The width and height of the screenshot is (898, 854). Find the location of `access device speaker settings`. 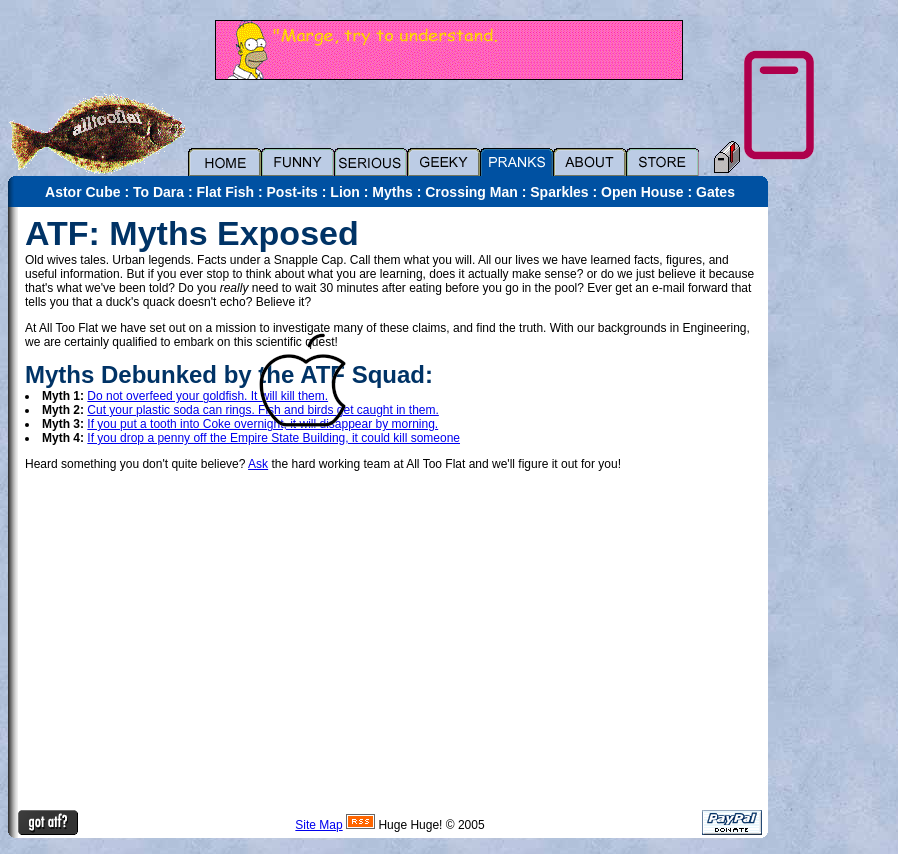

access device speaker settings is located at coordinates (779, 105).